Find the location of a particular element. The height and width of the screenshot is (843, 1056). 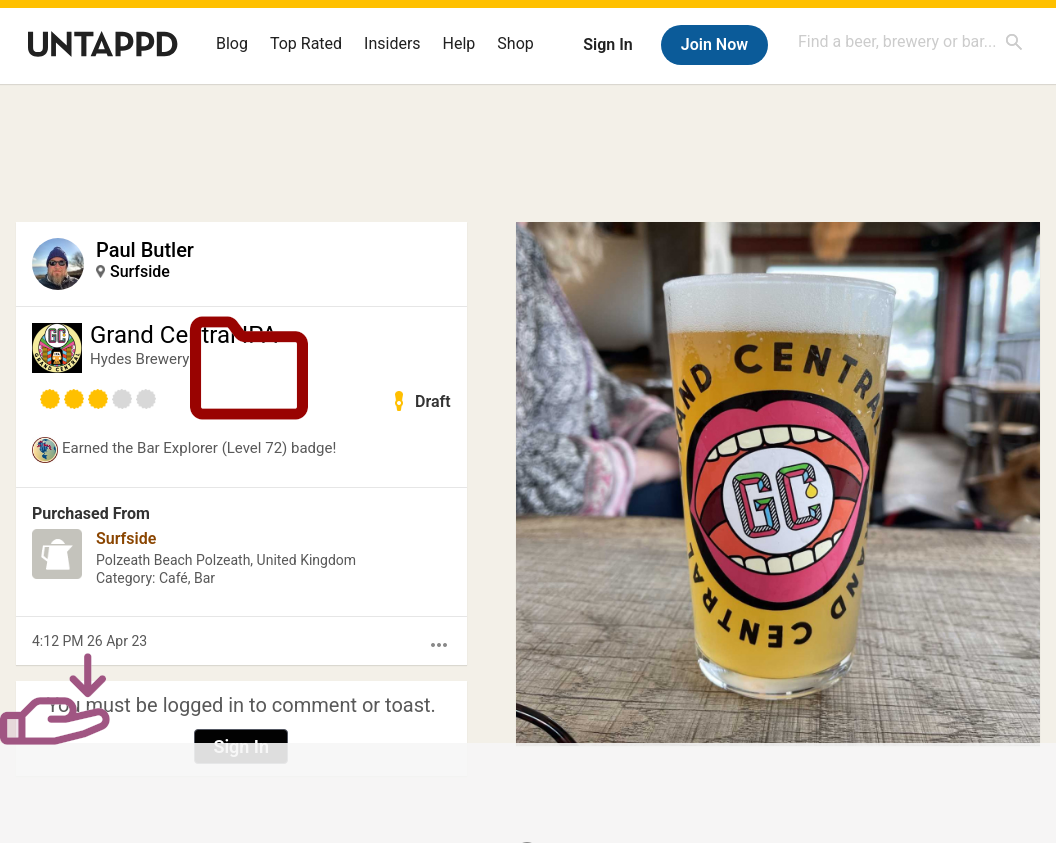

receive or accept an incoming item is located at coordinates (58, 704).